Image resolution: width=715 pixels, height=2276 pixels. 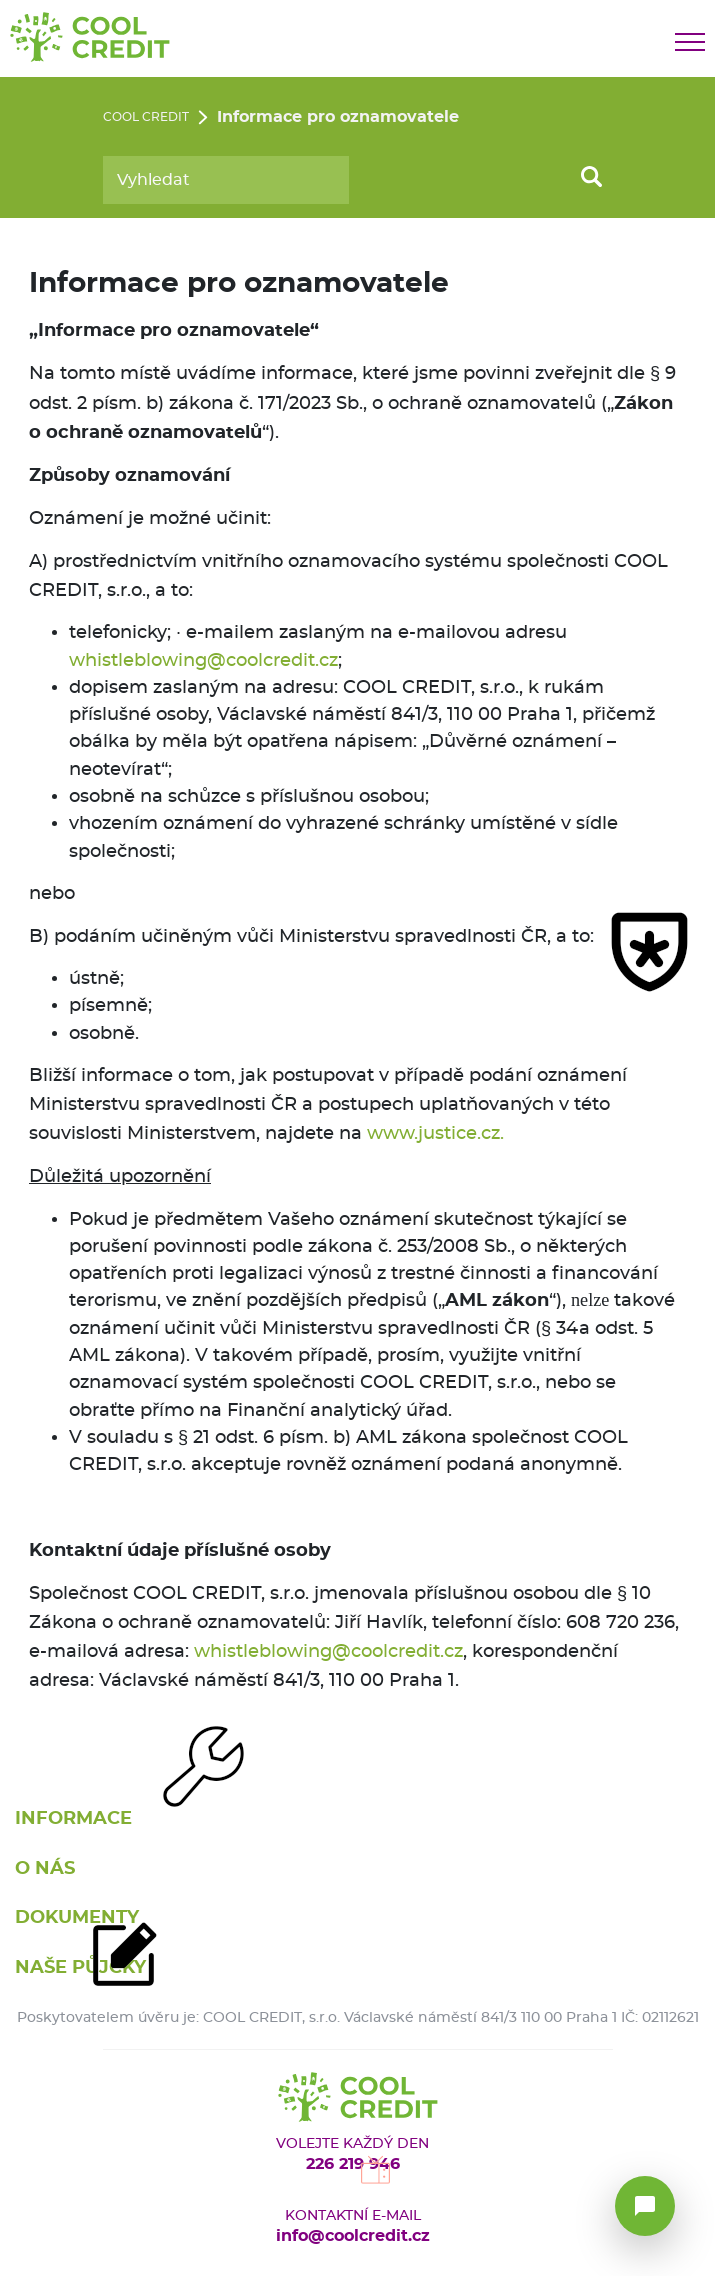 What do you see at coordinates (649, 947) in the screenshot?
I see `indicates premium or enhanced security status` at bounding box center [649, 947].